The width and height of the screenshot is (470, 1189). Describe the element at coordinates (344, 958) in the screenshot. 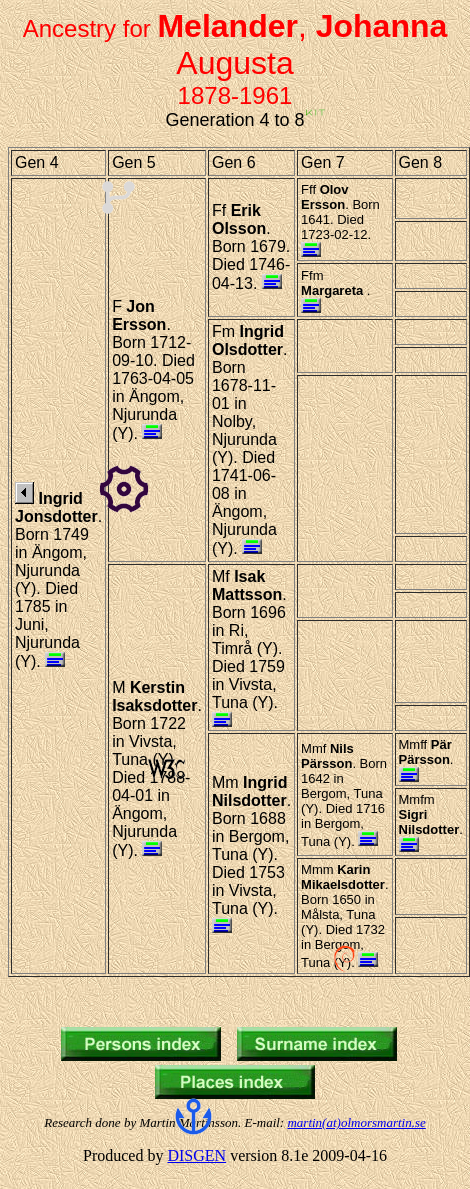

I see `debian linux operating system logo` at that location.